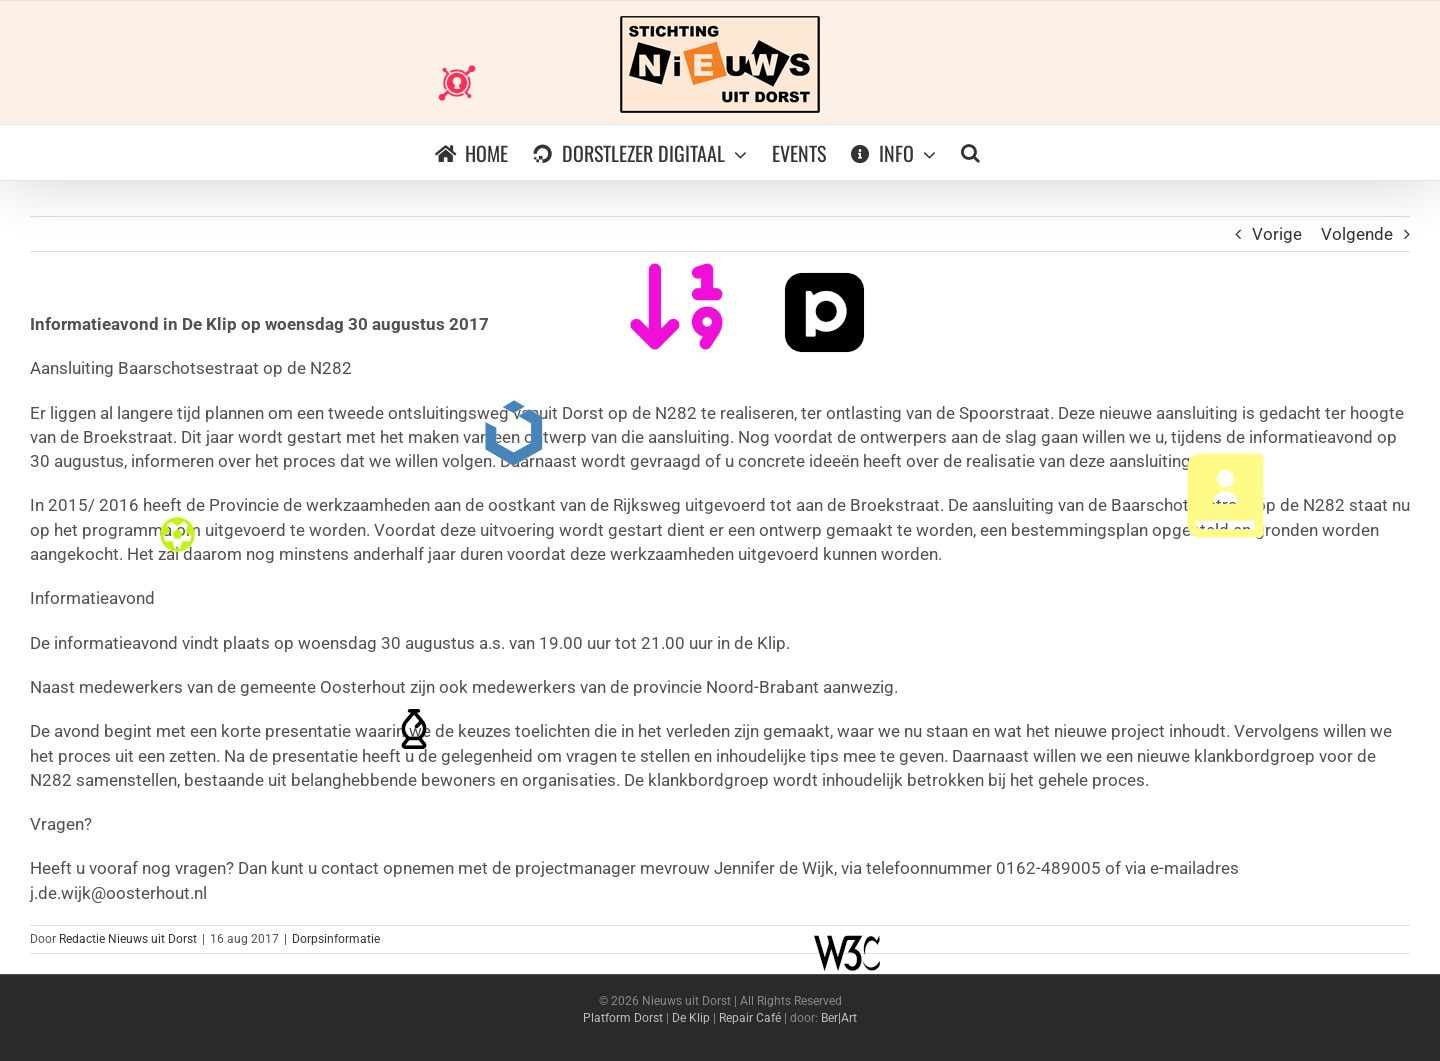 The image size is (1440, 1061). Describe the element at coordinates (1225, 495) in the screenshot. I see `open contacts or address book` at that location.